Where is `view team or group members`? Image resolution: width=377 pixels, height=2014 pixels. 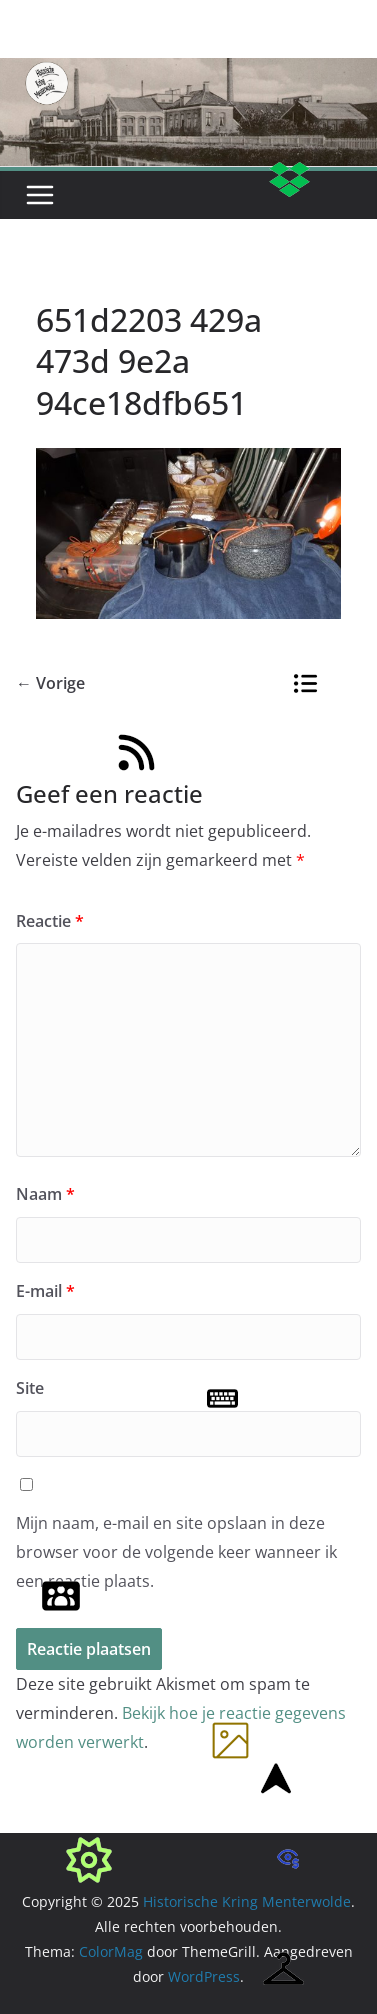
view team or group members is located at coordinates (61, 1596).